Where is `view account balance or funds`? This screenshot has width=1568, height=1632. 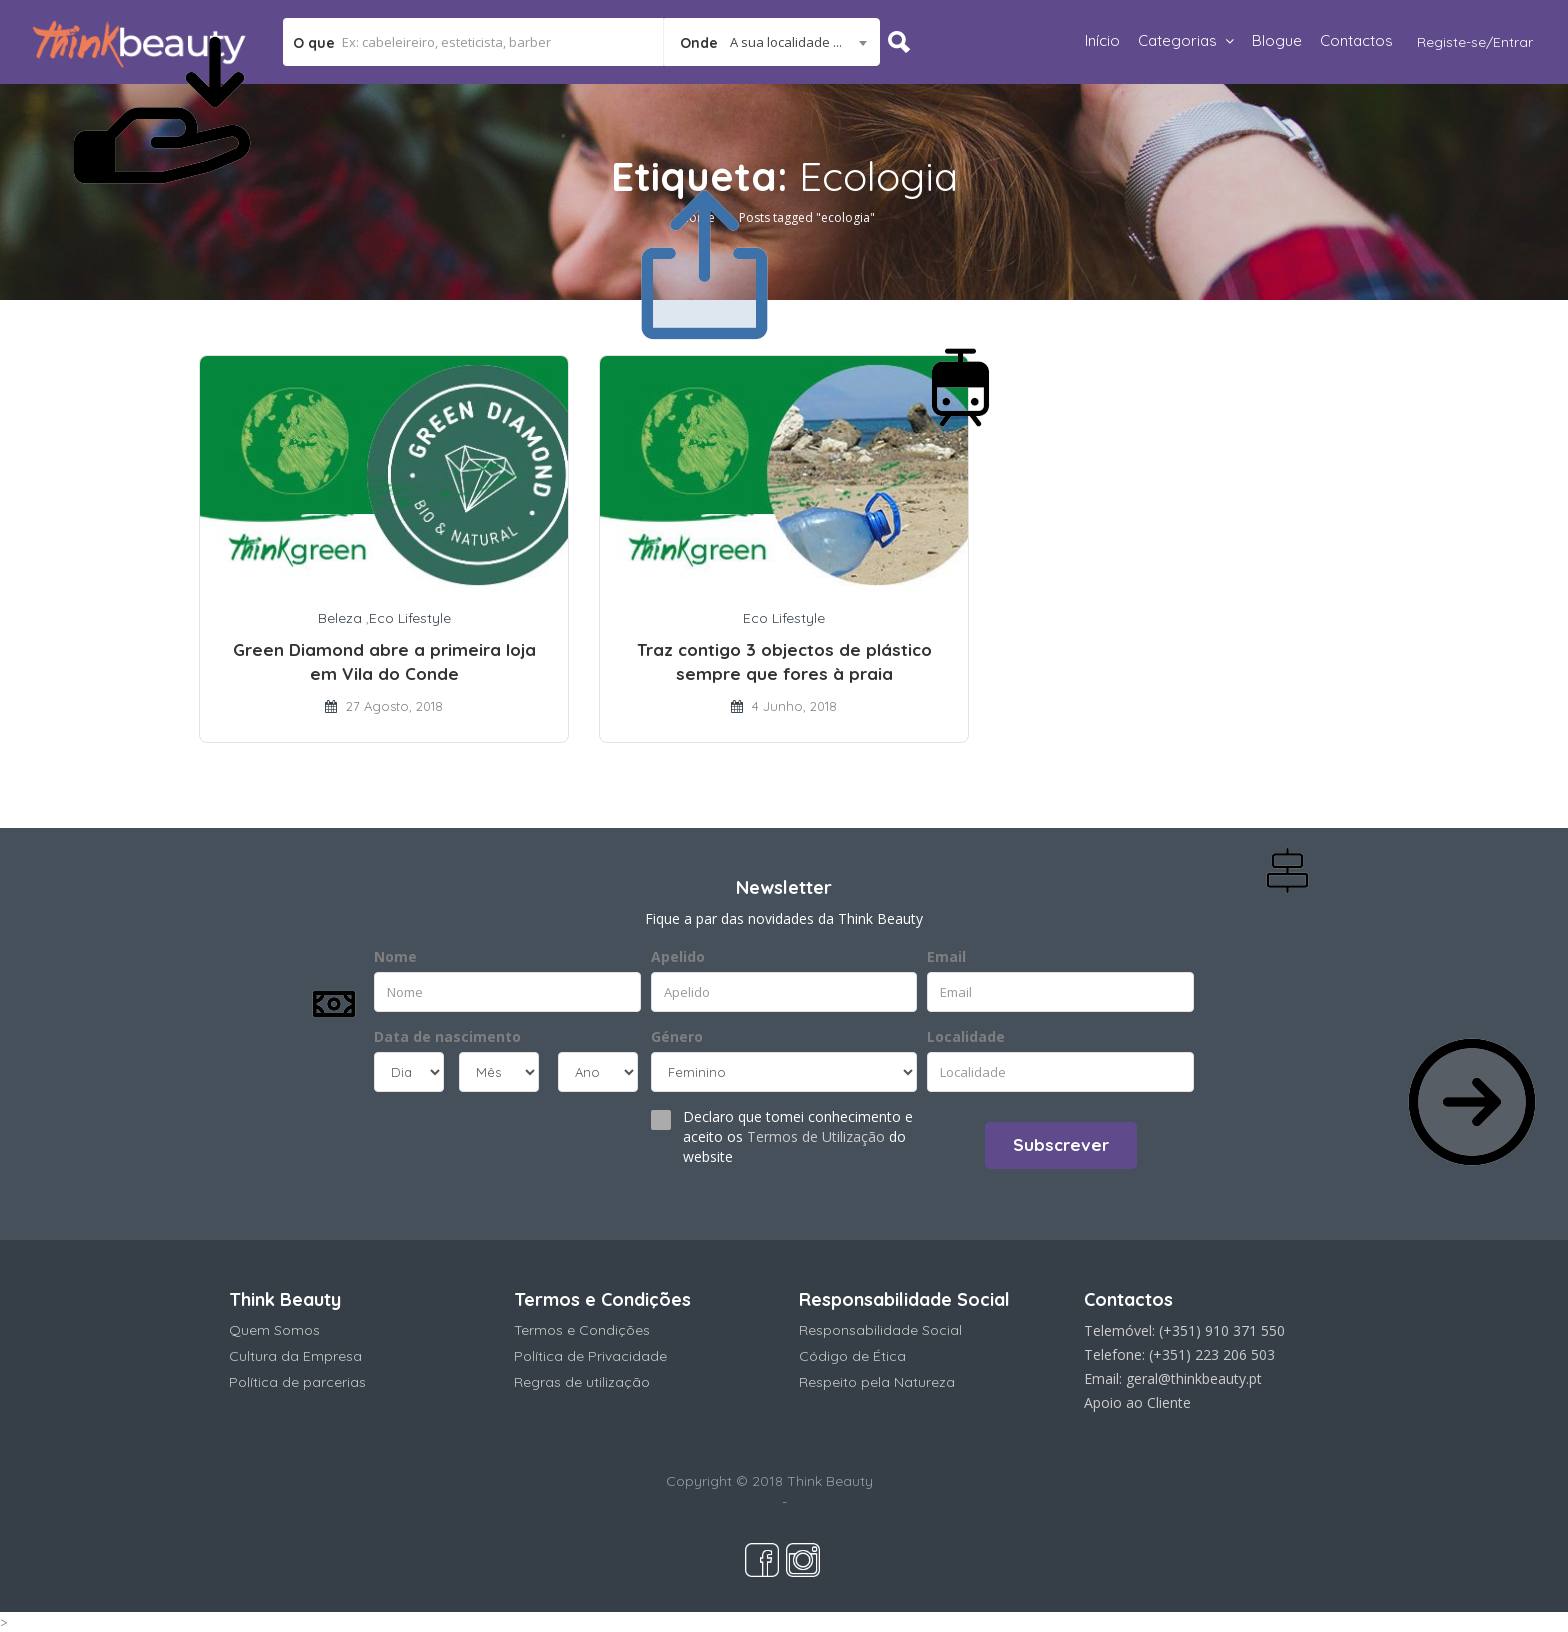 view account balance or funds is located at coordinates (334, 1004).